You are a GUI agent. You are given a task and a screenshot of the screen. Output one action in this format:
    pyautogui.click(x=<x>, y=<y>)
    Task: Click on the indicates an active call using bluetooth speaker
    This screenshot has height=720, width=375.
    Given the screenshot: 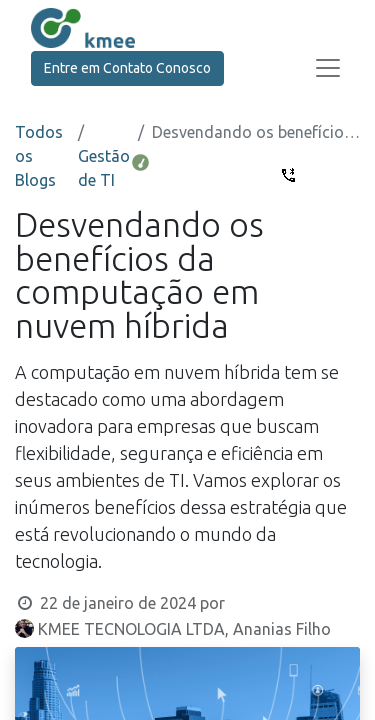 What is the action you would take?
    pyautogui.click(x=288, y=175)
    